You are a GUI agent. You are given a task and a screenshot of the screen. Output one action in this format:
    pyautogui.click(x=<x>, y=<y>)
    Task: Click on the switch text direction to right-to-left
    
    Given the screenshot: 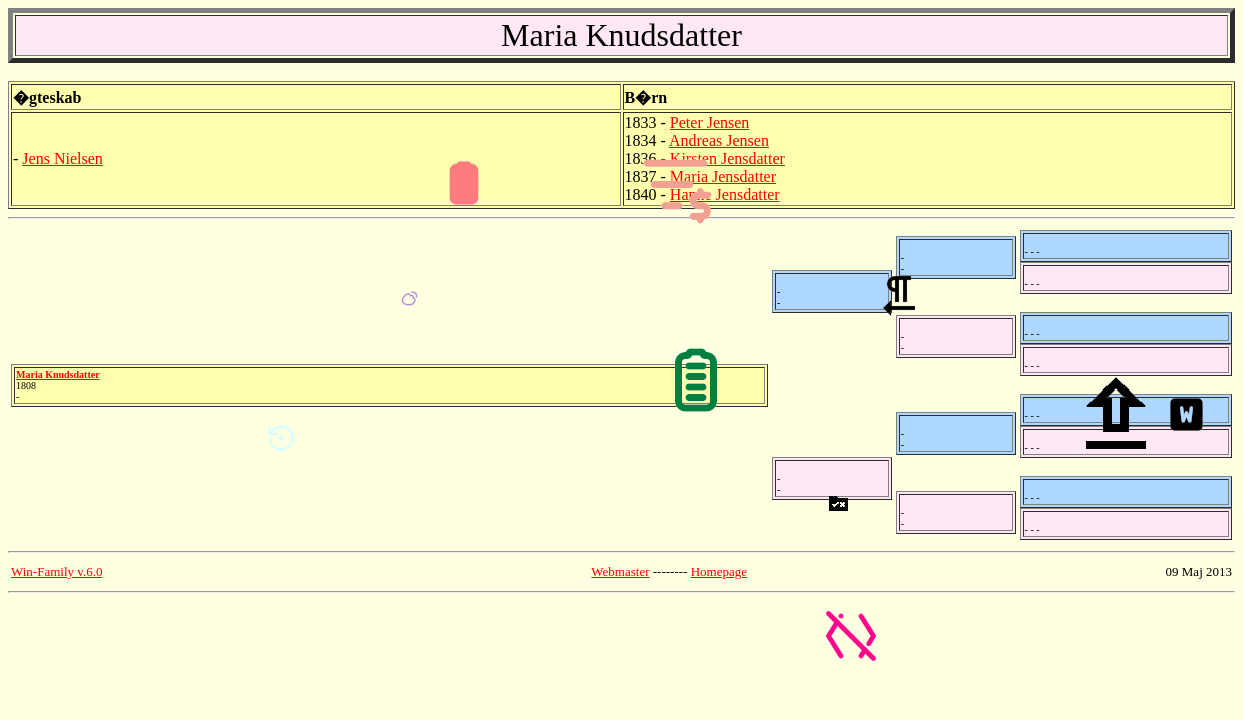 What is the action you would take?
    pyautogui.click(x=899, y=296)
    